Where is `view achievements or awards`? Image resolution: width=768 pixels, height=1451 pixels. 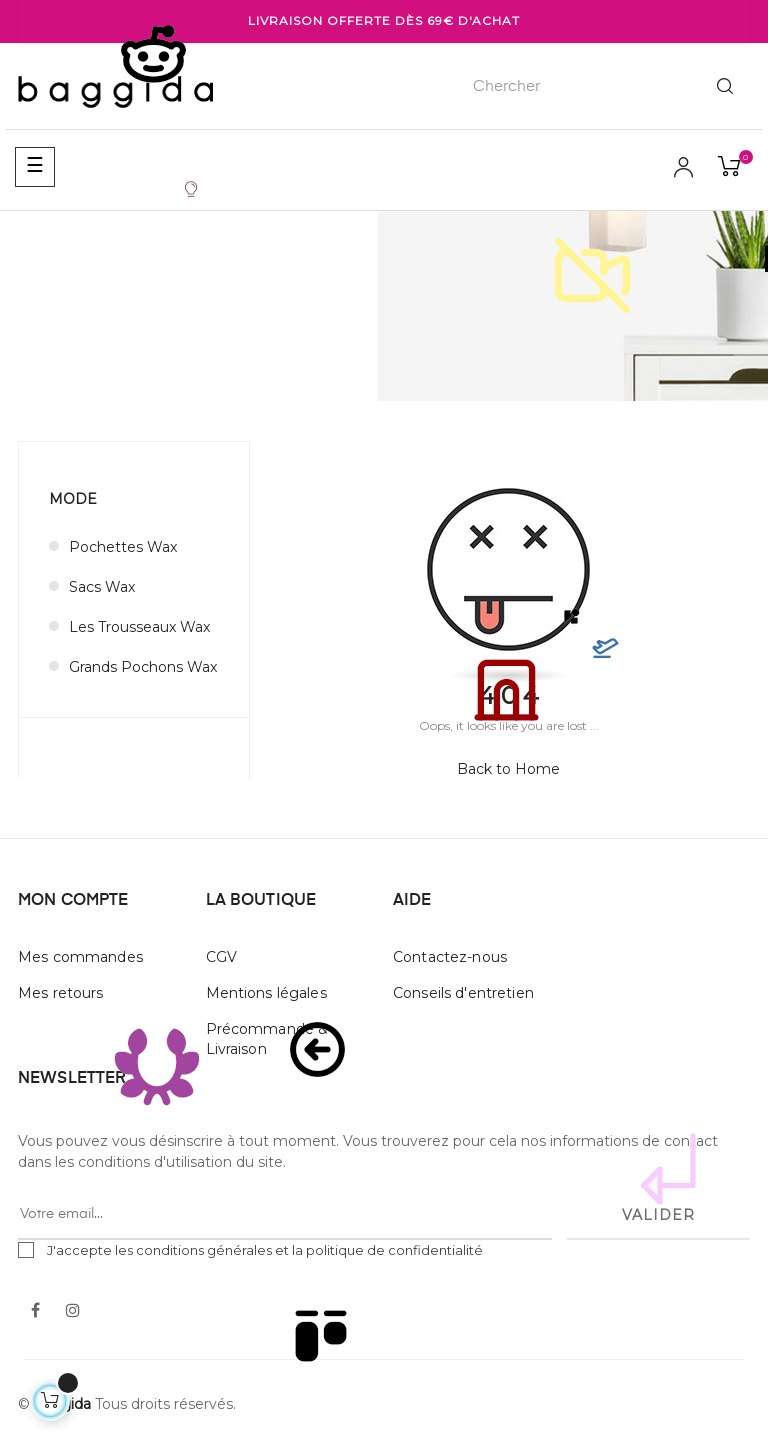 view achievements or awards is located at coordinates (157, 1067).